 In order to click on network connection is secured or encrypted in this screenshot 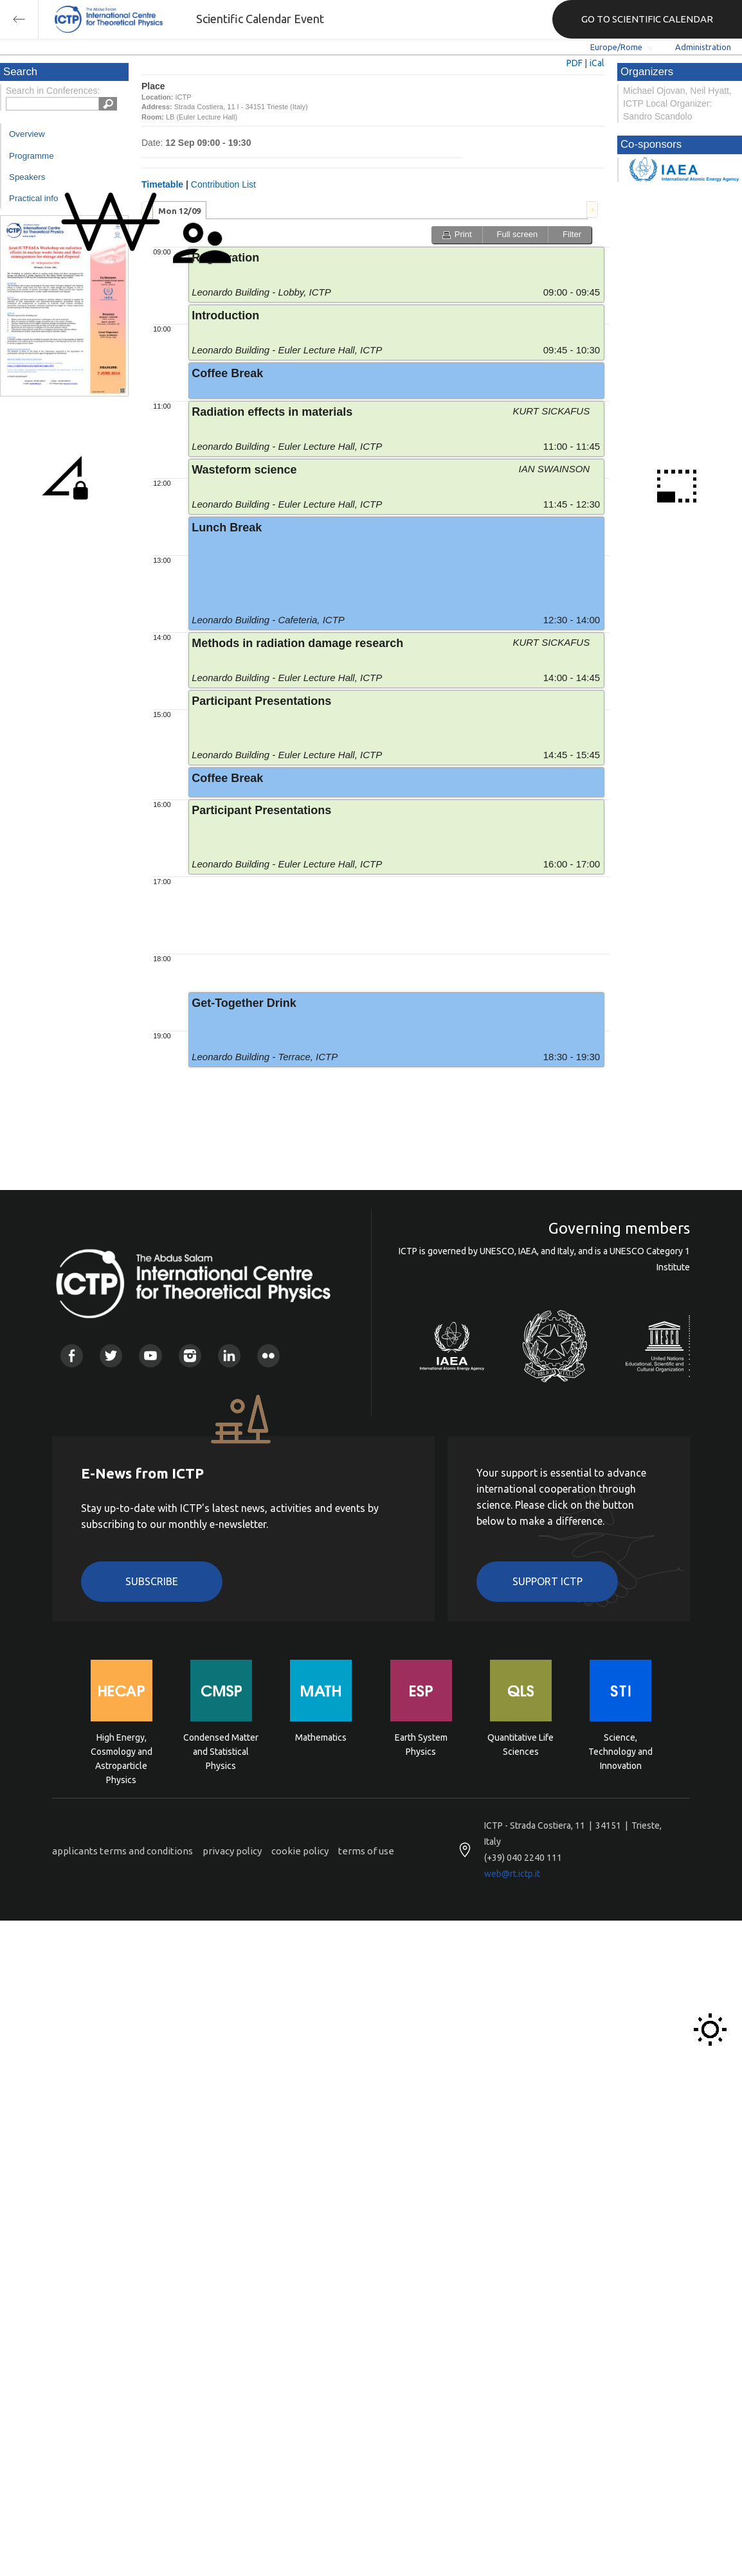, I will do `click(65, 479)`.